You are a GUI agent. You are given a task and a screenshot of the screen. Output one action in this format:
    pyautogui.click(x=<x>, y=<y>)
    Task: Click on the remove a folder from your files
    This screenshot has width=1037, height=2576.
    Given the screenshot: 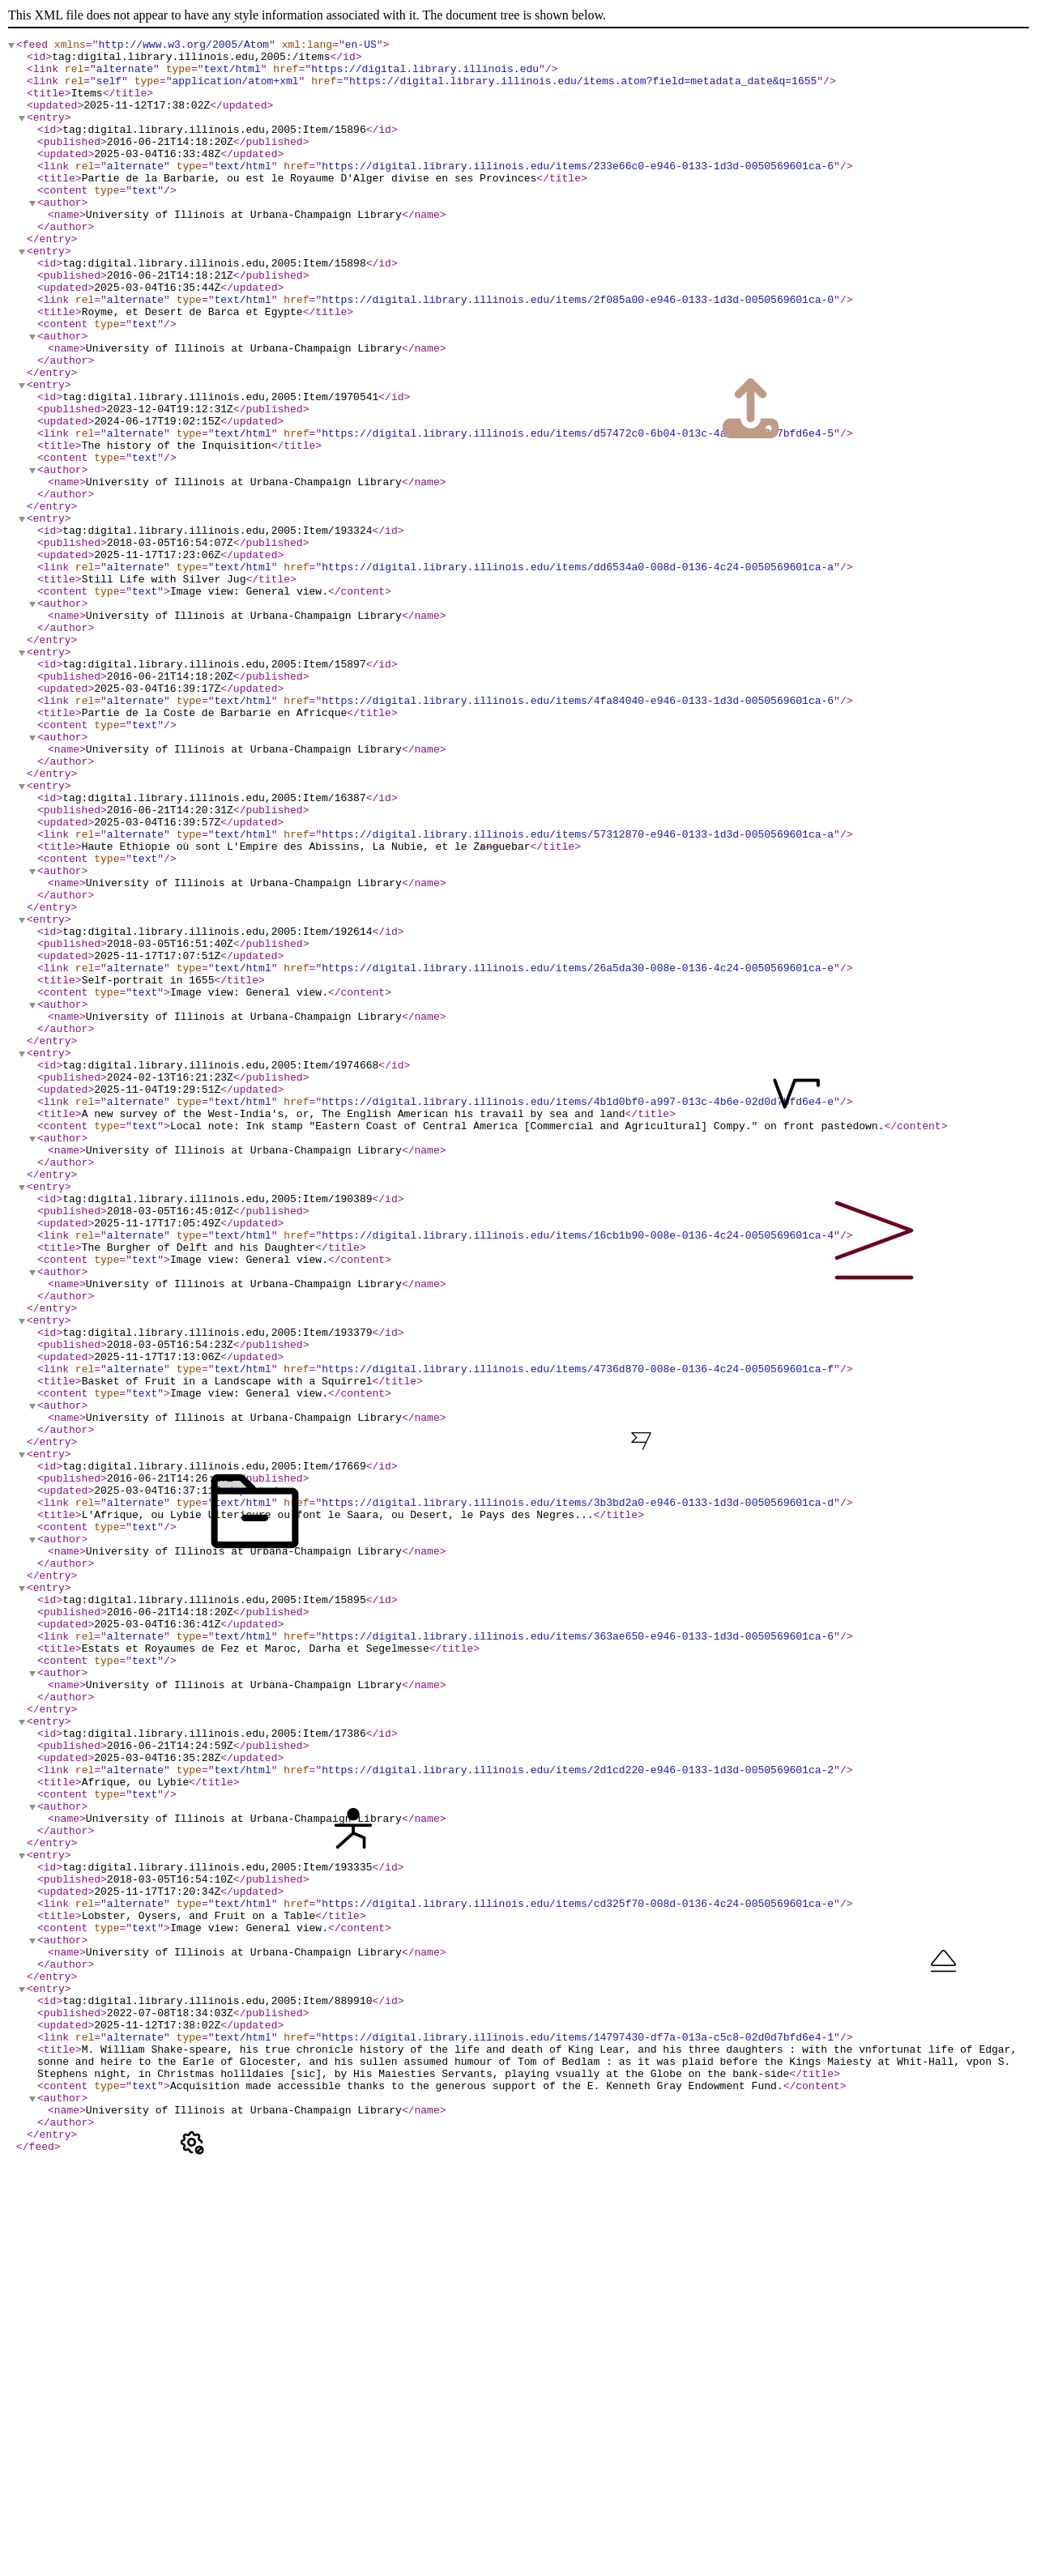 What is the action you would take?
    pyautogui.click(x=254, y=1511)
    